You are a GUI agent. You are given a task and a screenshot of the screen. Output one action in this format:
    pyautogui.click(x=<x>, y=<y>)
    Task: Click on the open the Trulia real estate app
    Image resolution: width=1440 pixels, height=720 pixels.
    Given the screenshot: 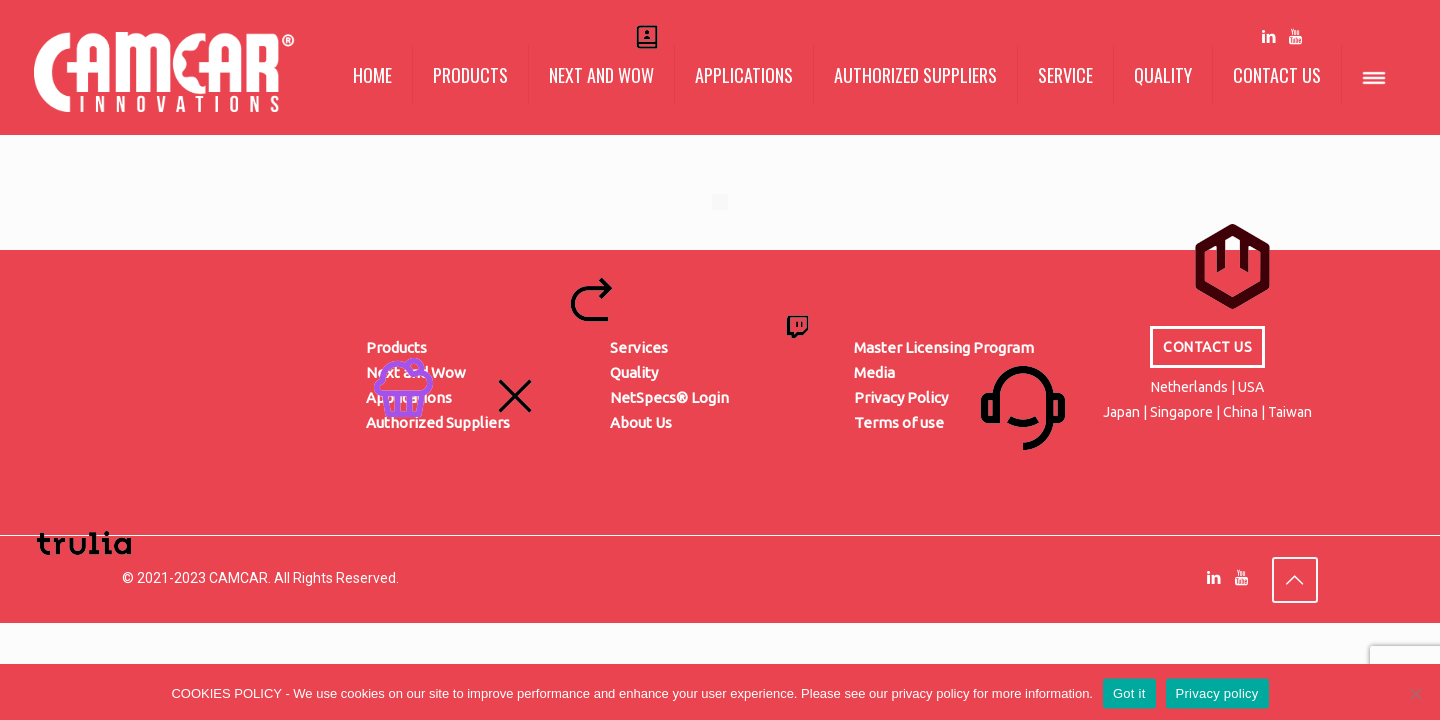 What is the action you would take?
    pyautogui.click(x=84, y=543)
    